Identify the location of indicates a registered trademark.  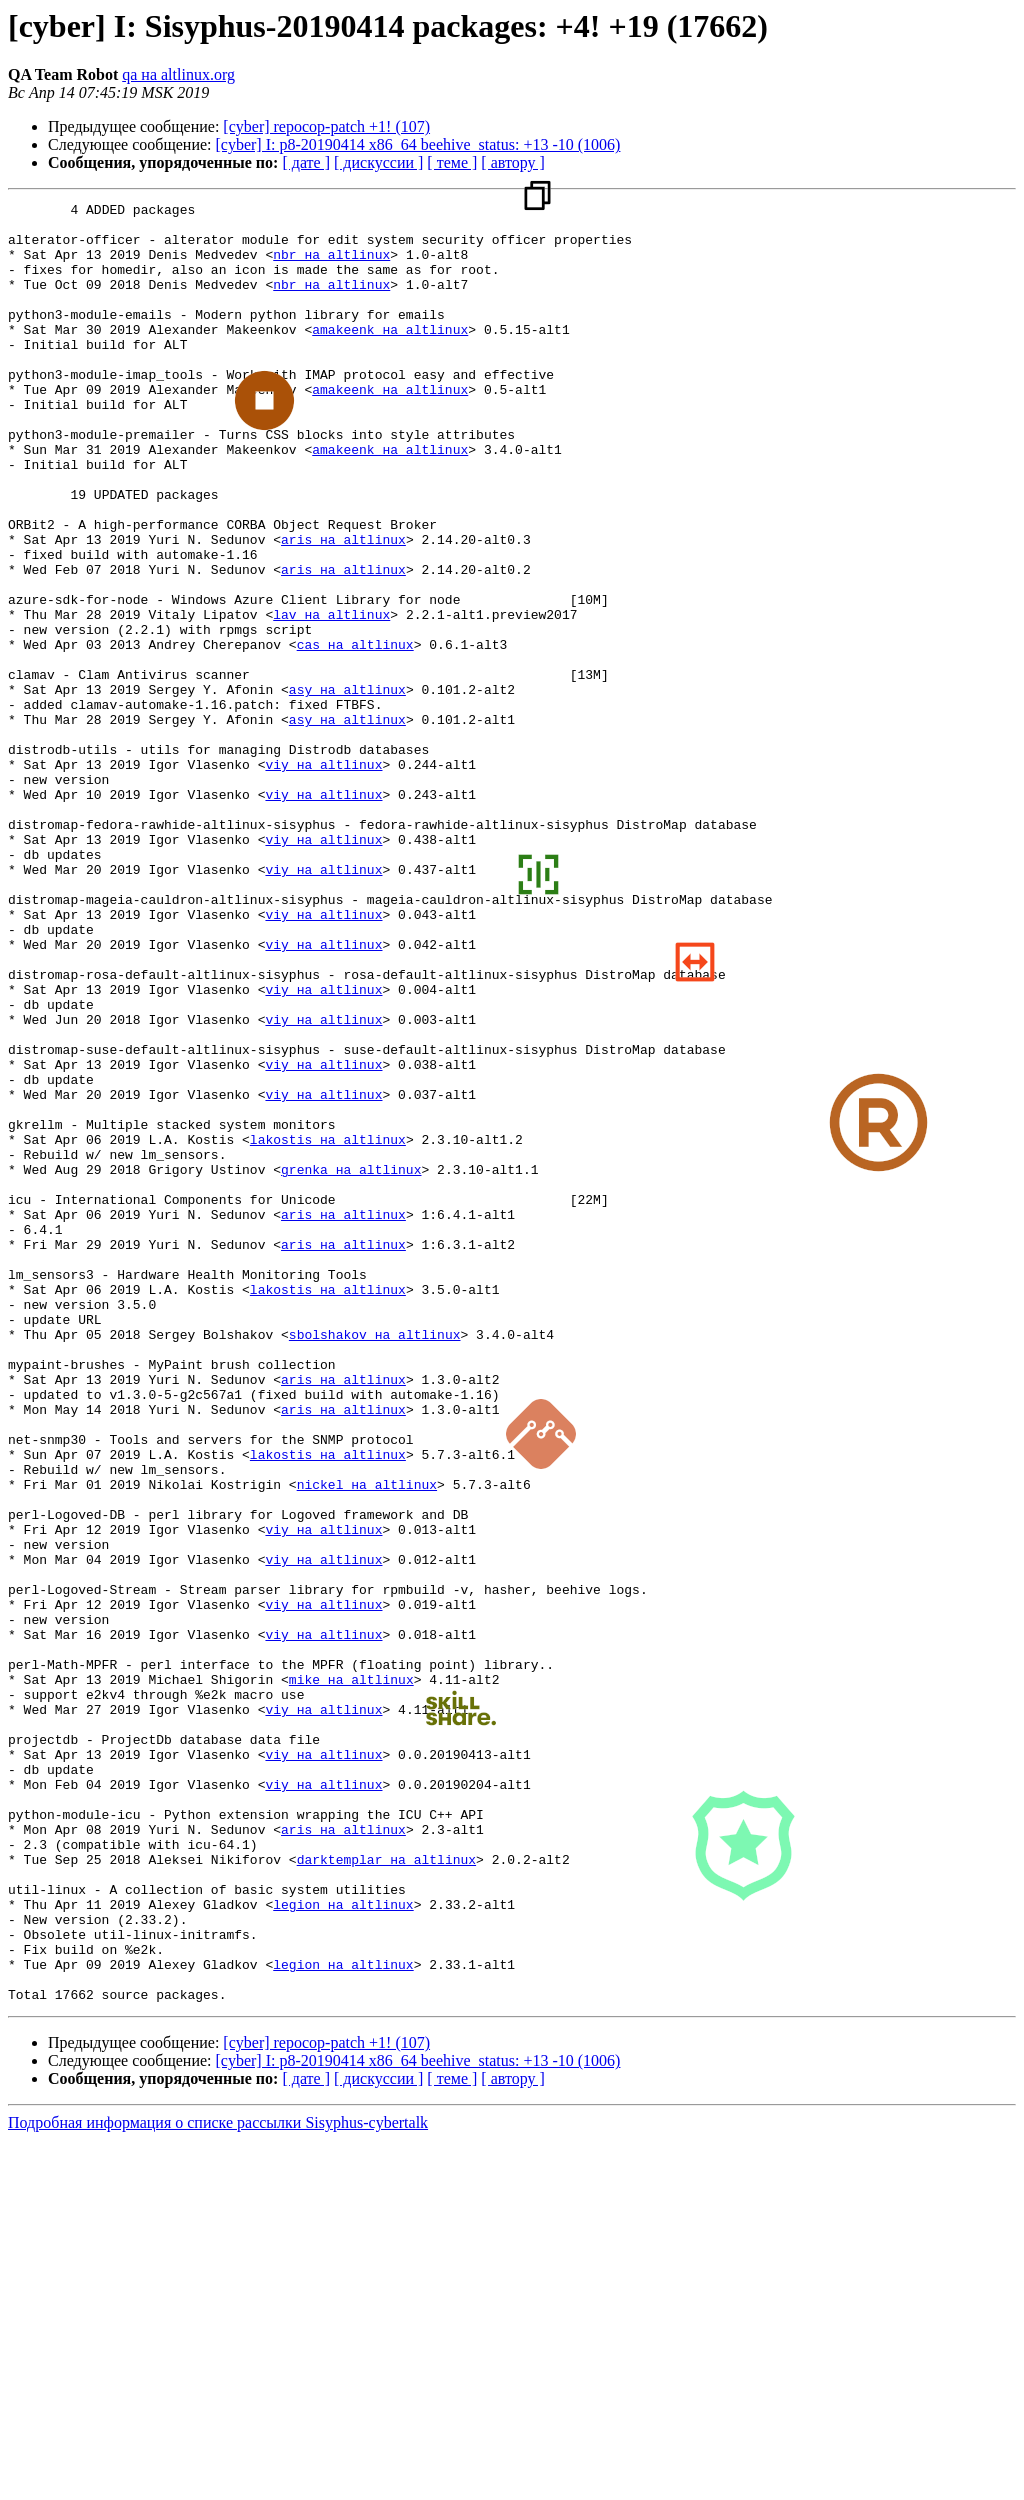
(878, 1122).